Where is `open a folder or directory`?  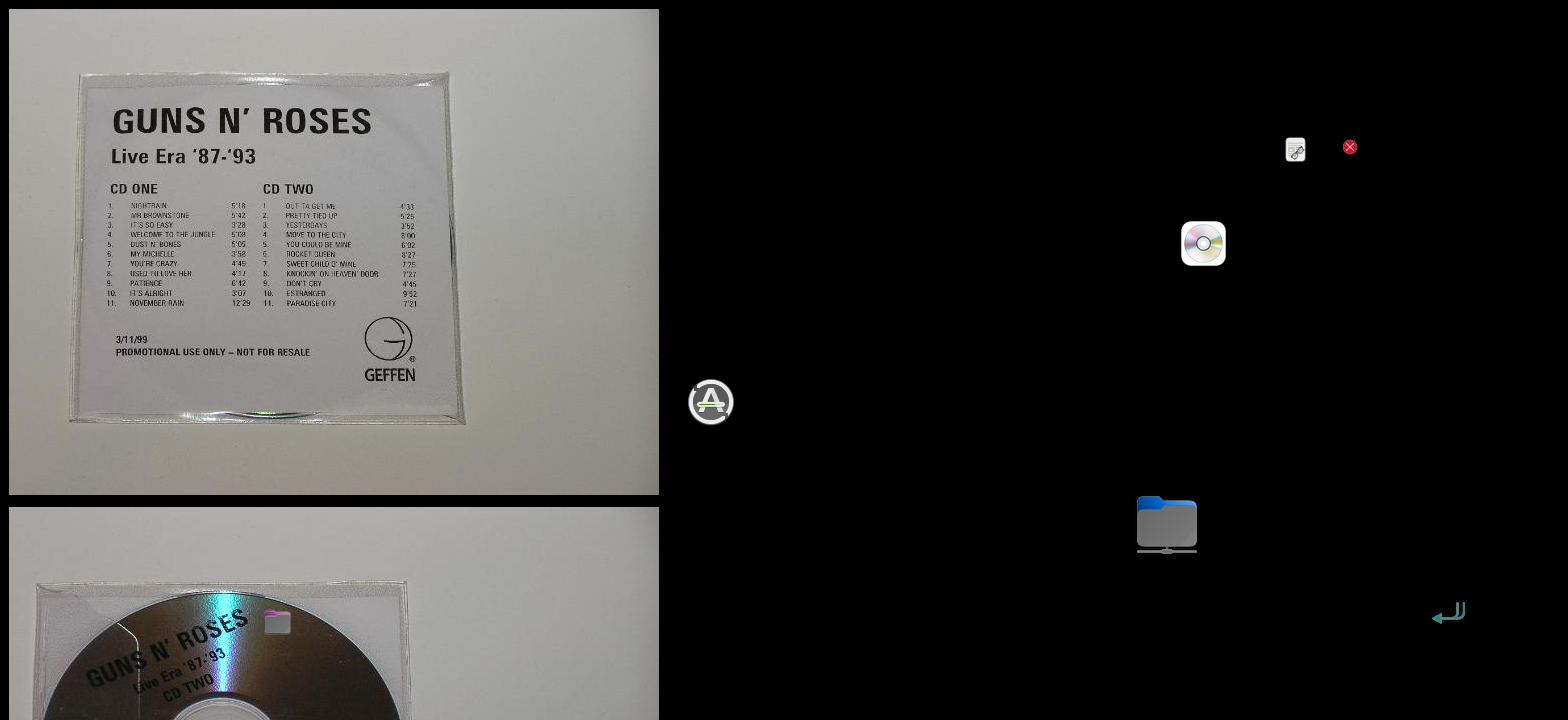
open a folder or directory is located at coordinates (277, 621).